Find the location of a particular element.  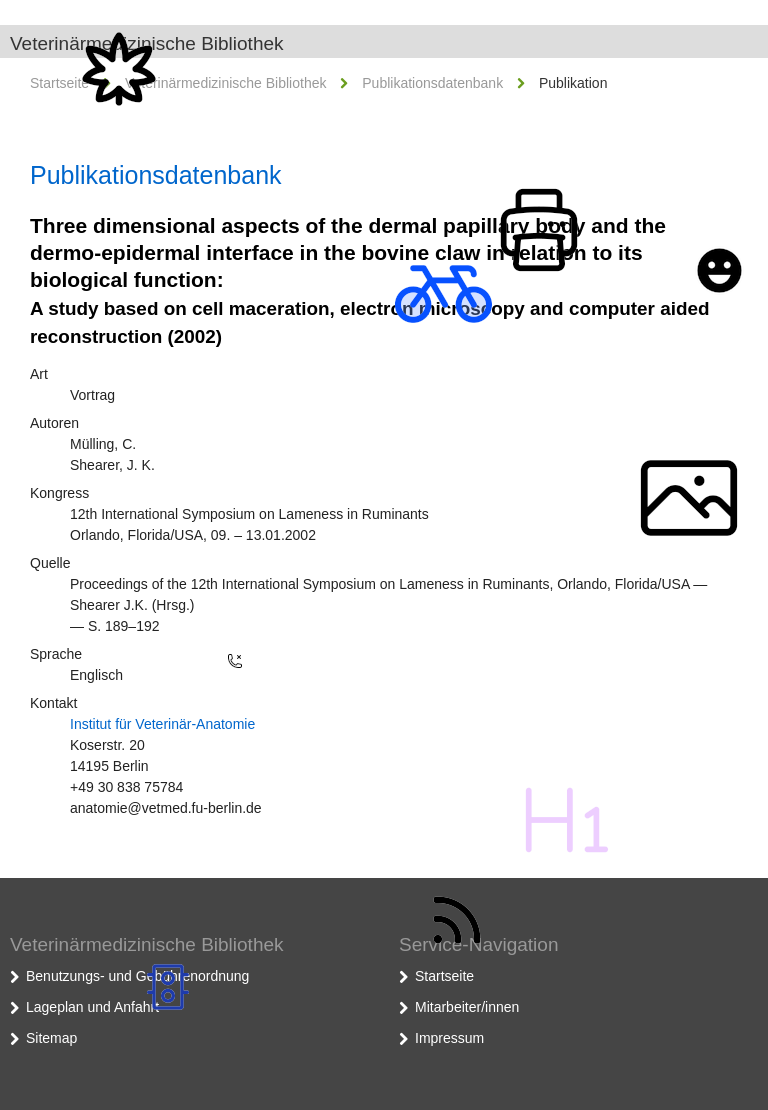

access bike-sharing or cycling services is located at coordinates (443, 292).